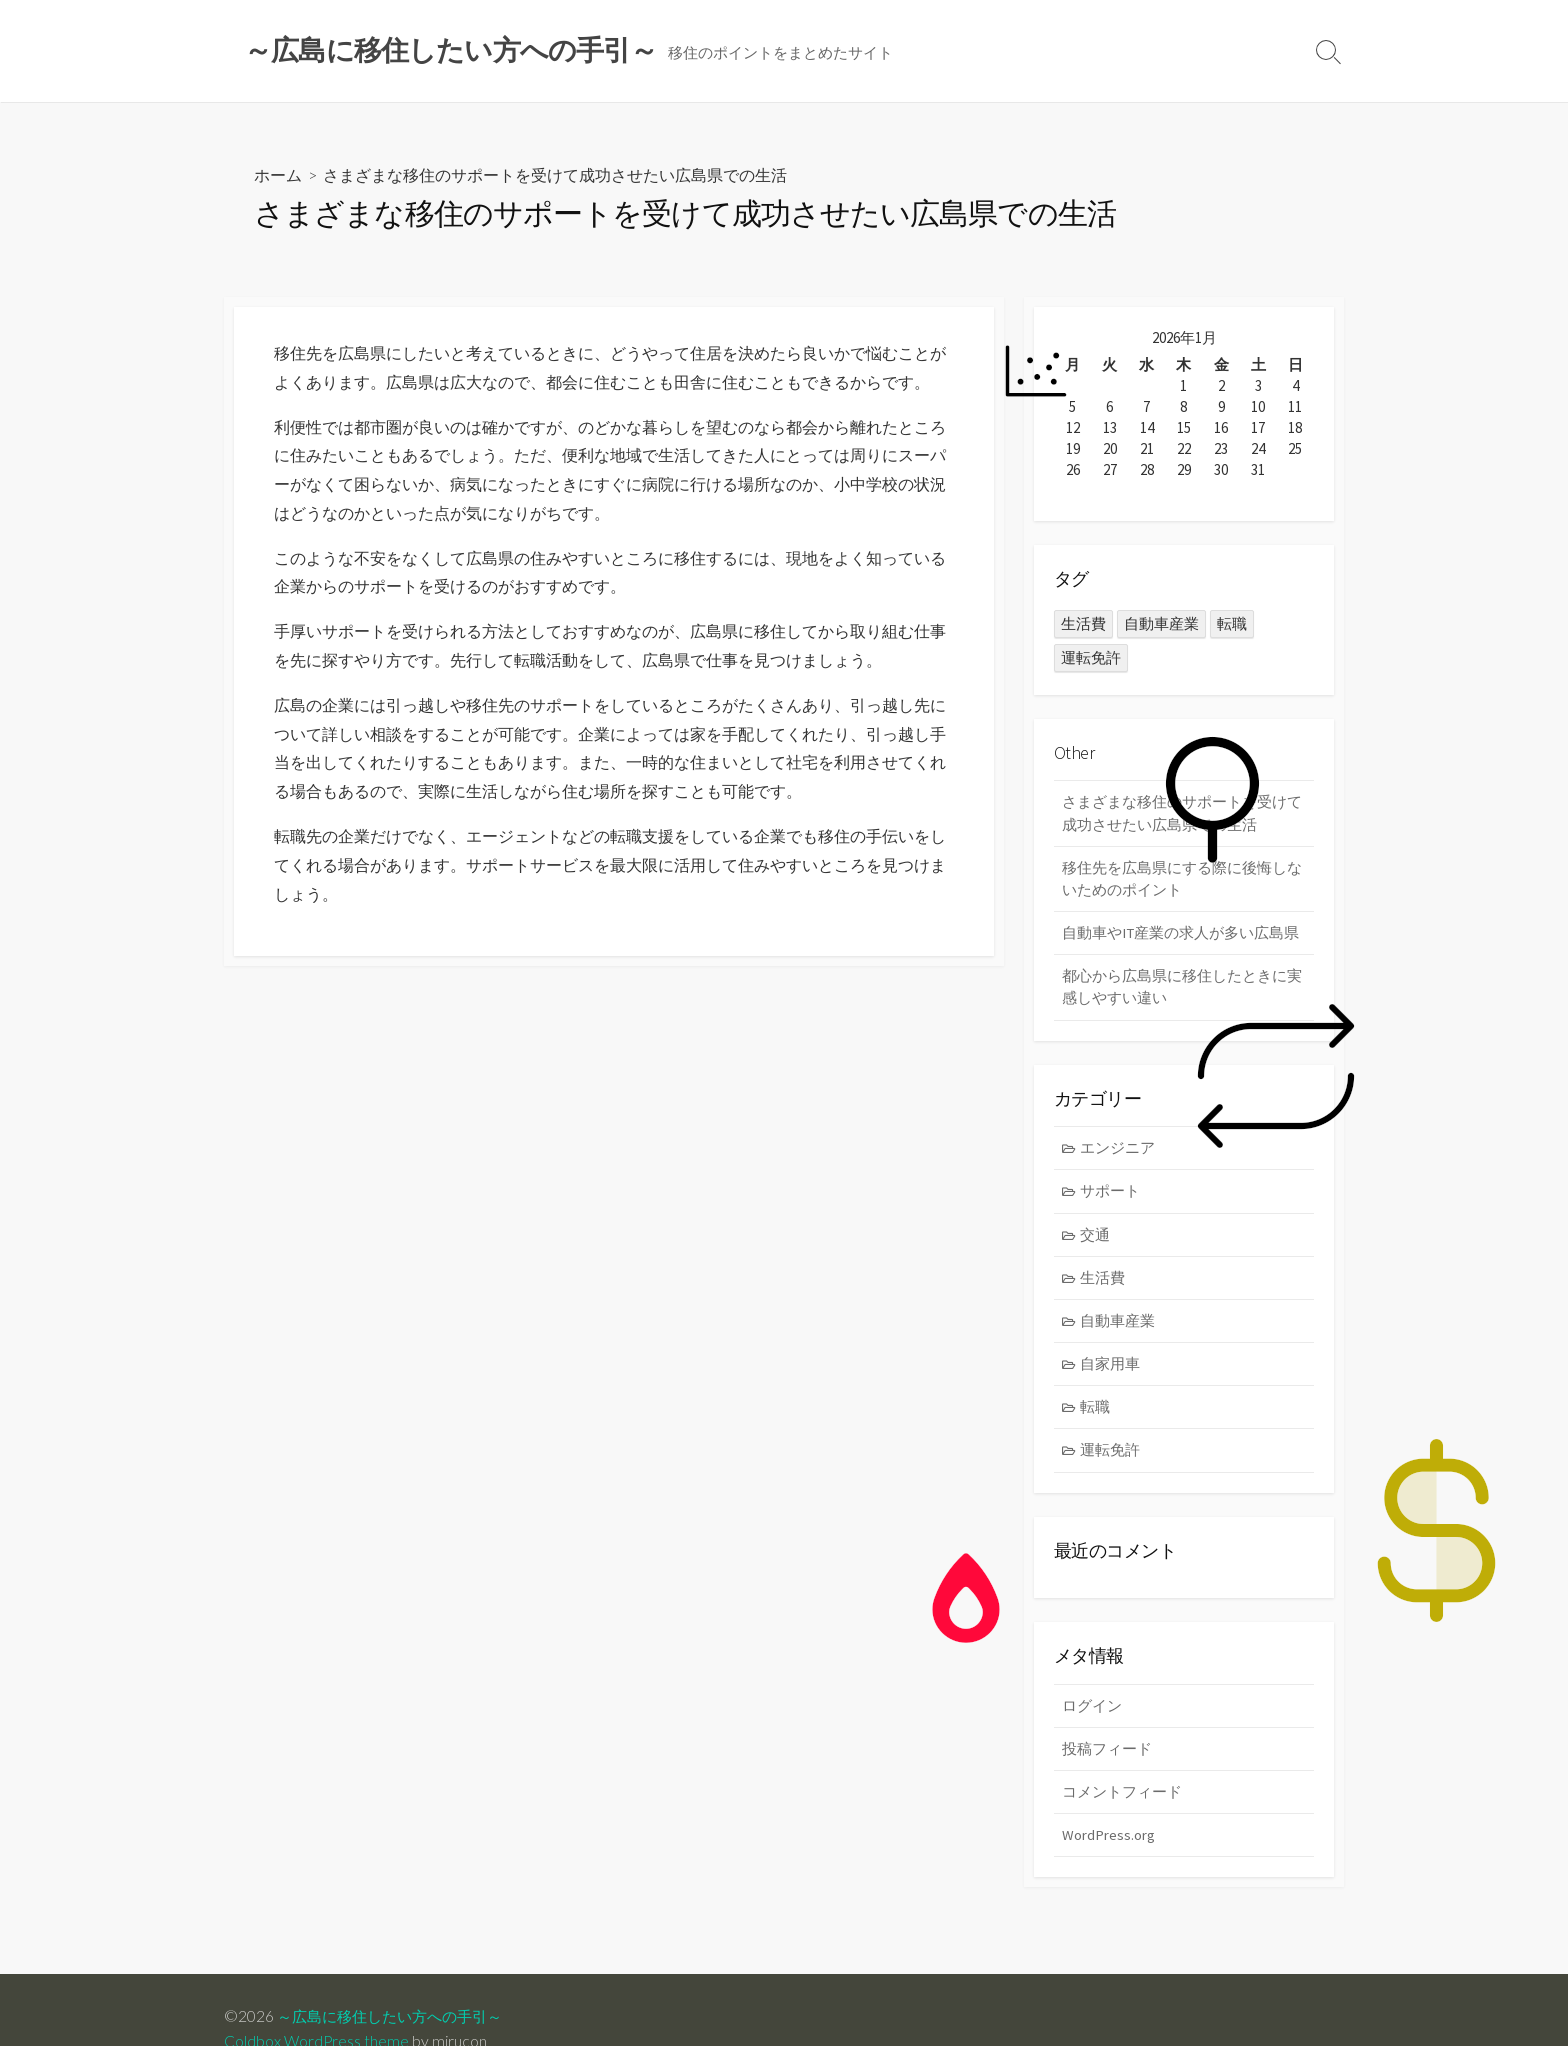  What do you see at coordinates (1276, 1076) in the screenshot?
I see `toggle repeat mode for media playback` at bounding box center [1276, 1076].